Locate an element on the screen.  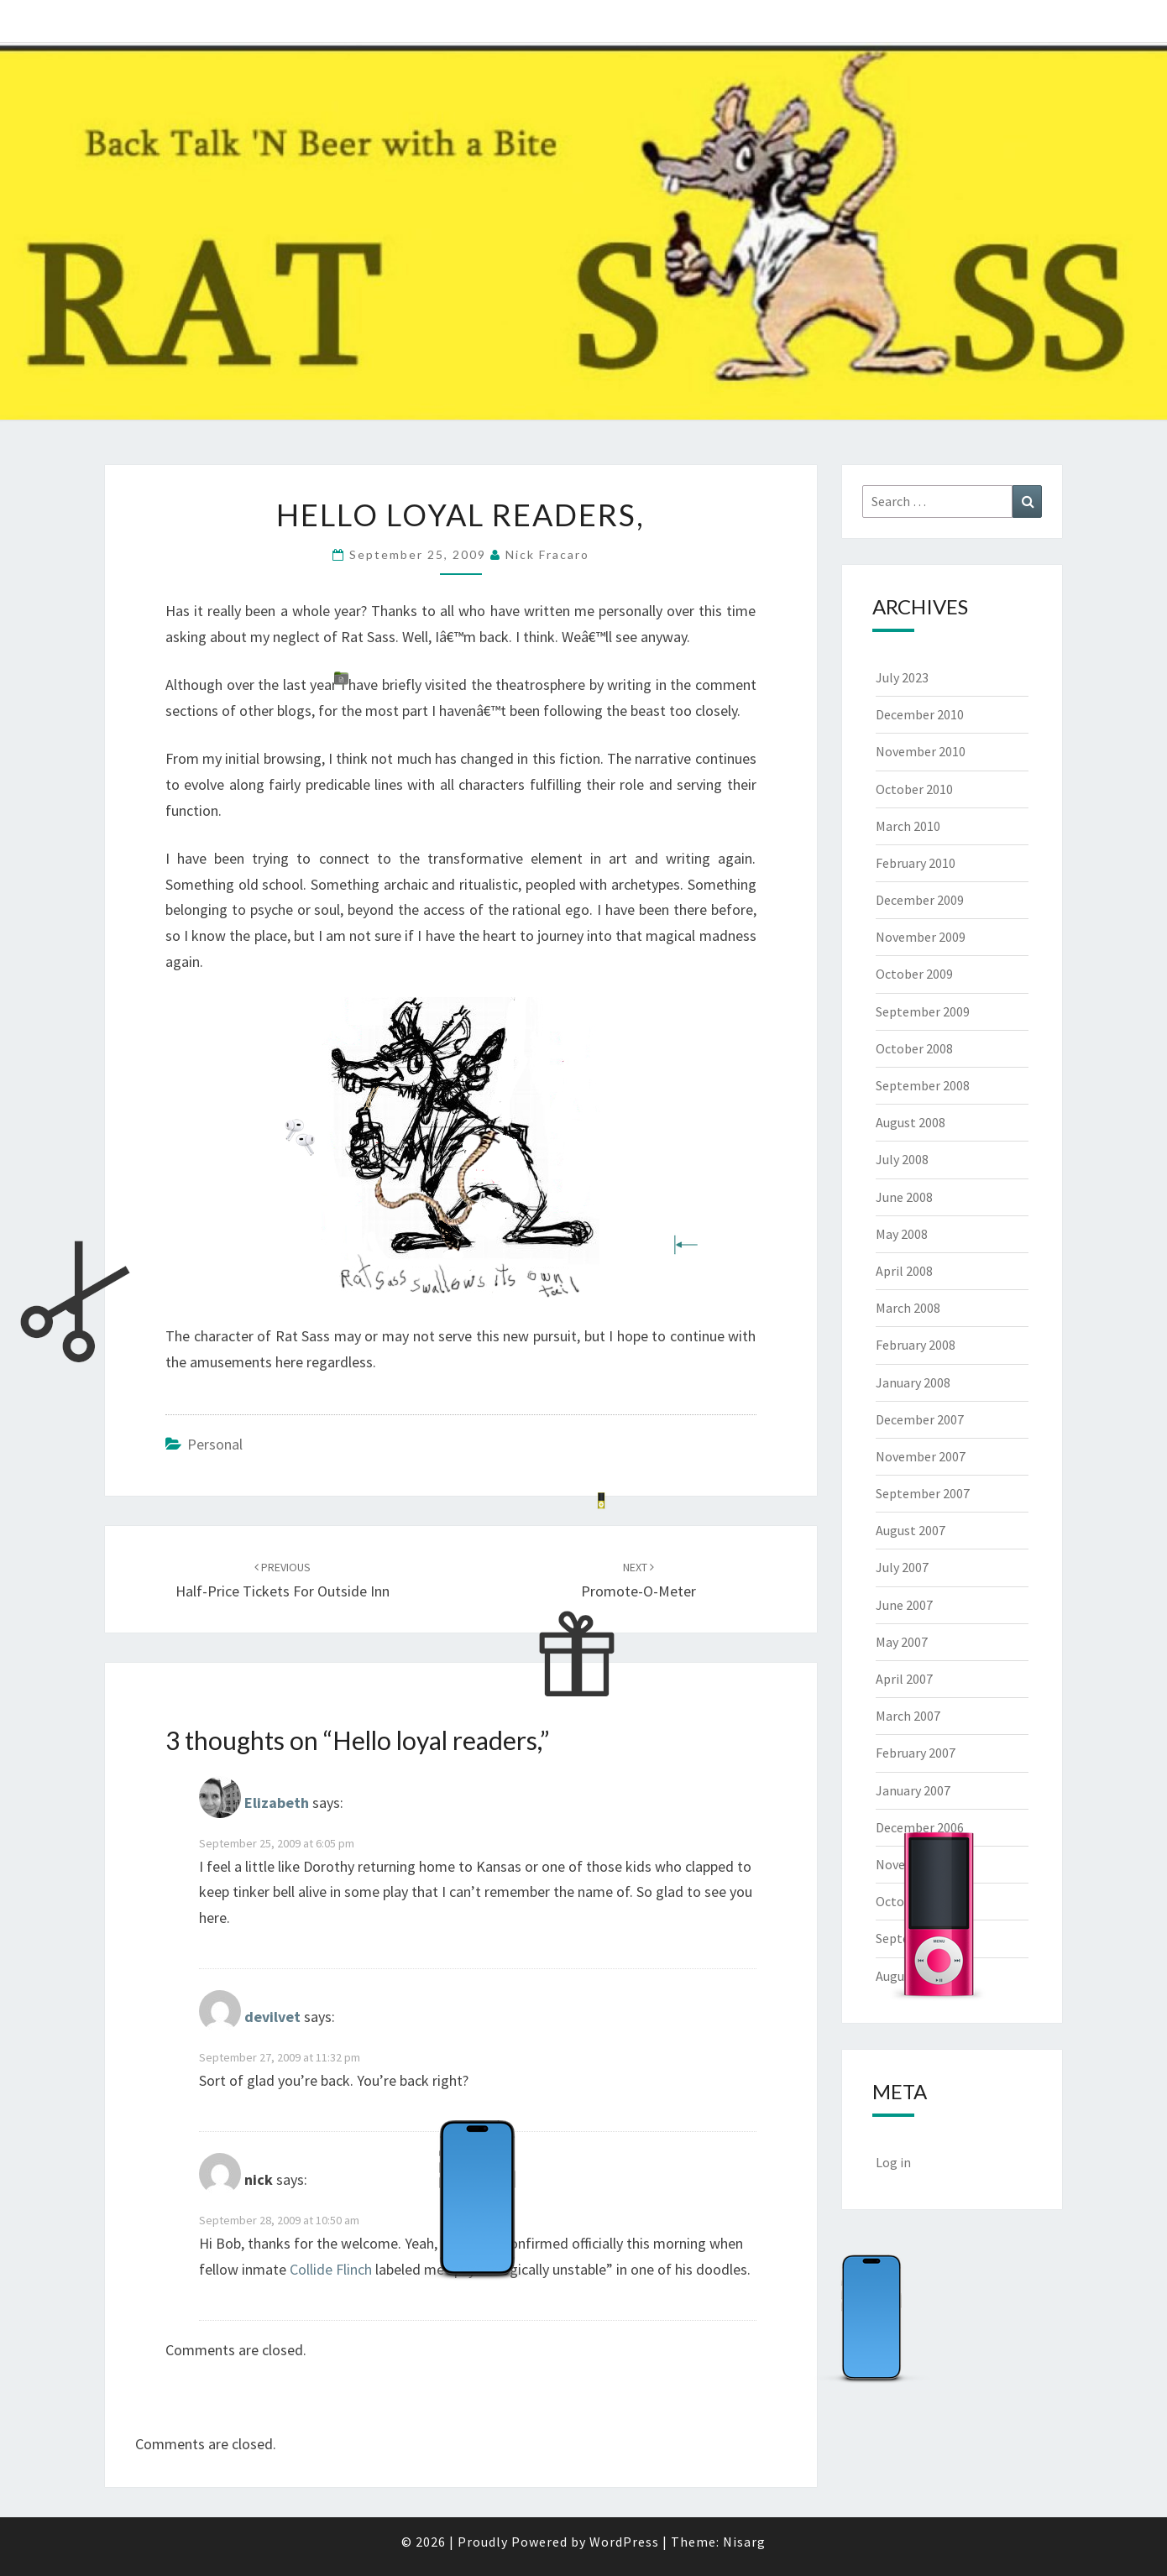
connected iPhone device is located at coordinates (871, 2319).